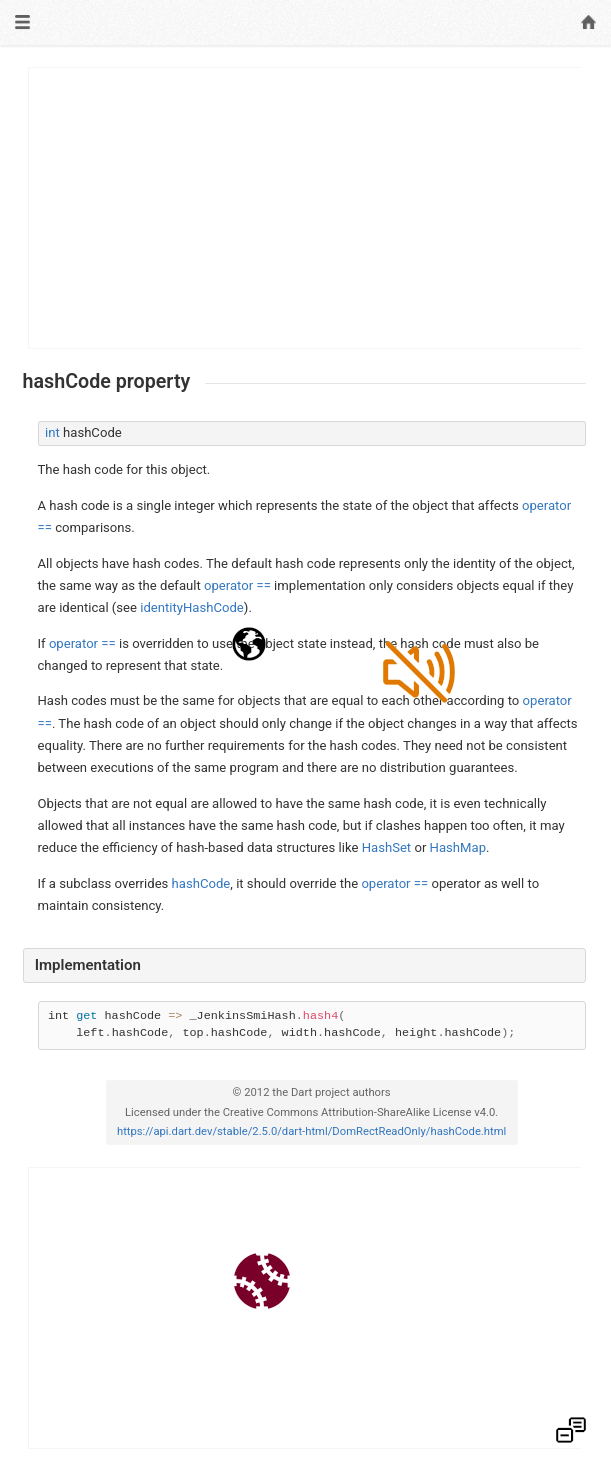 The height and width of the screenshot is (1469, 611). I want to click on view baseball scores or stats, so click(262, 1281).